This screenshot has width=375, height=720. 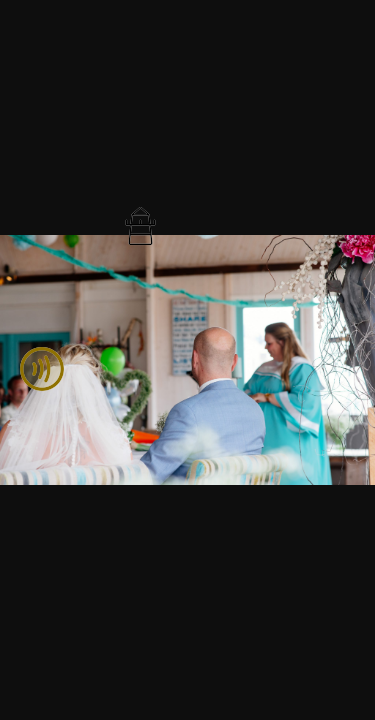 I want to click on access navigation or guidance features, so click(x=140, y=227).